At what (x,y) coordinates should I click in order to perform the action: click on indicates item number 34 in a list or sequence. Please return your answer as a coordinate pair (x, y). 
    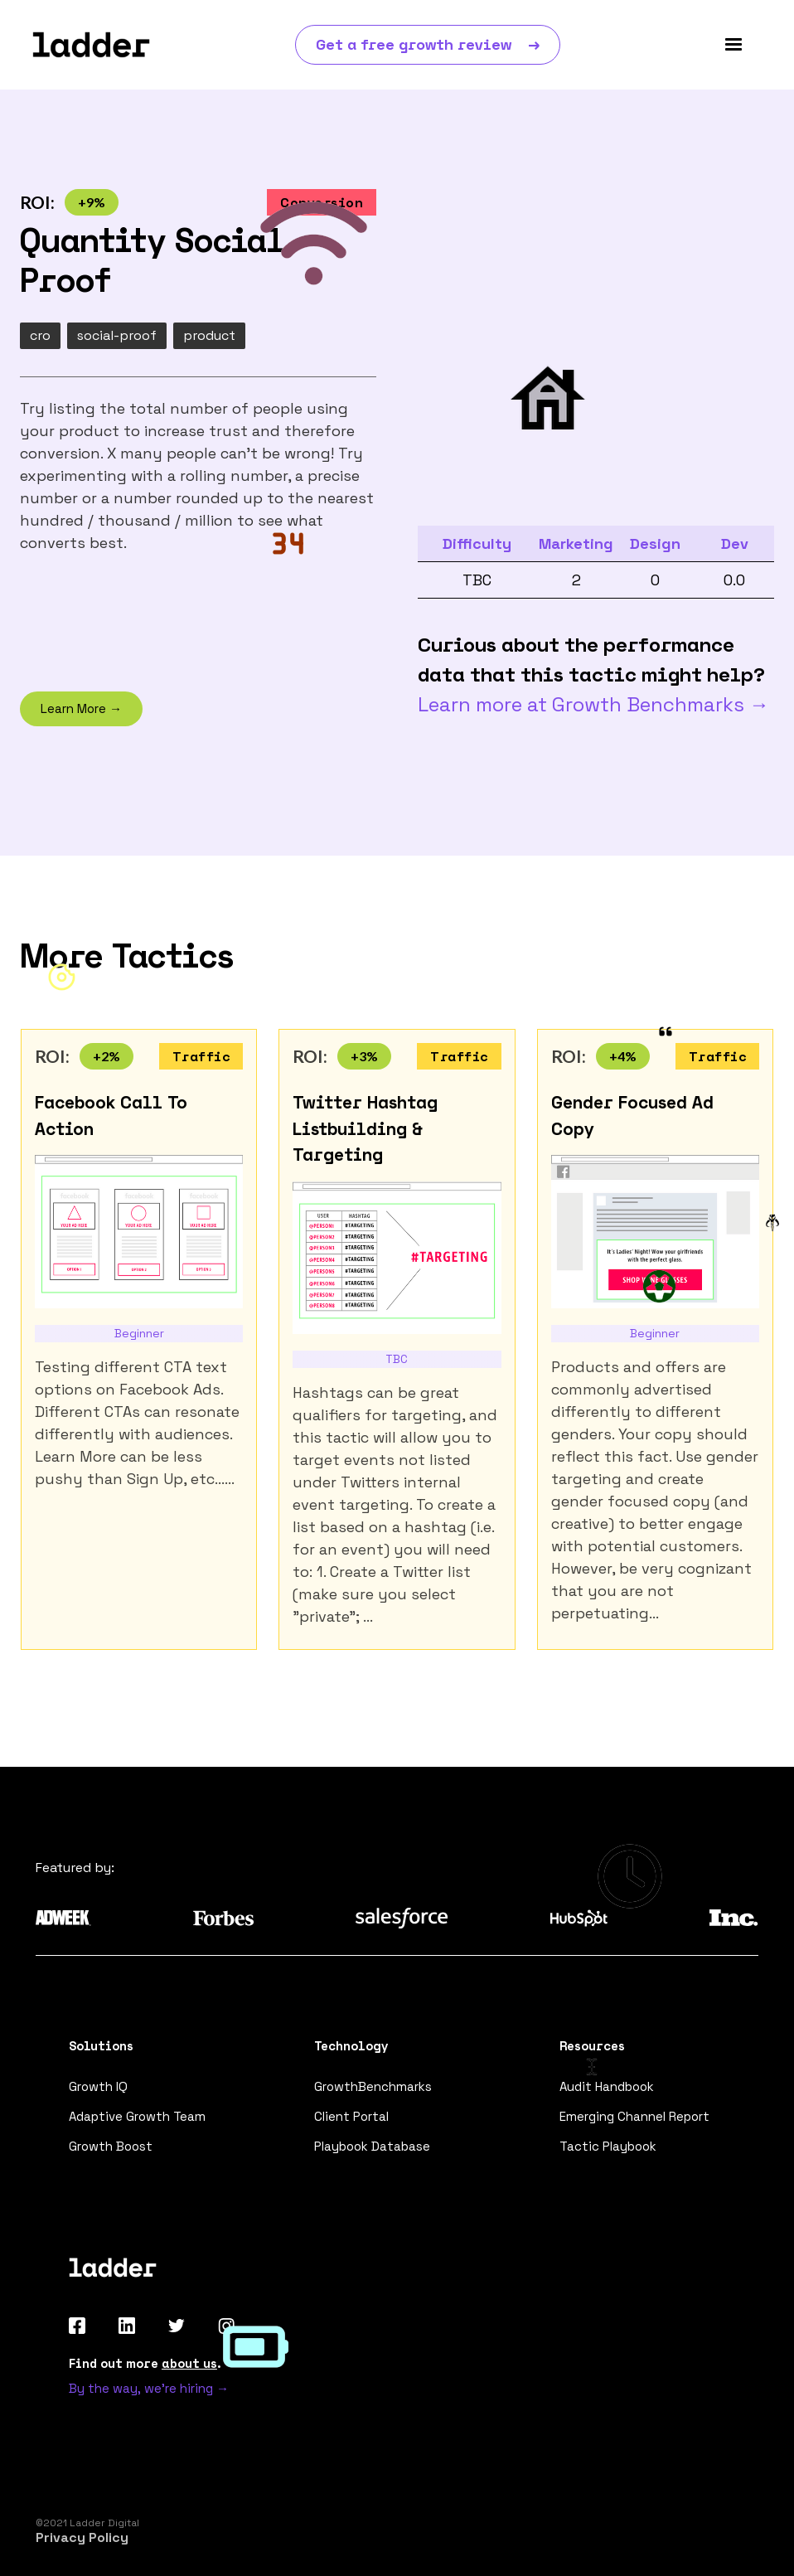
    Looking at the image, I should click on (288, 543).